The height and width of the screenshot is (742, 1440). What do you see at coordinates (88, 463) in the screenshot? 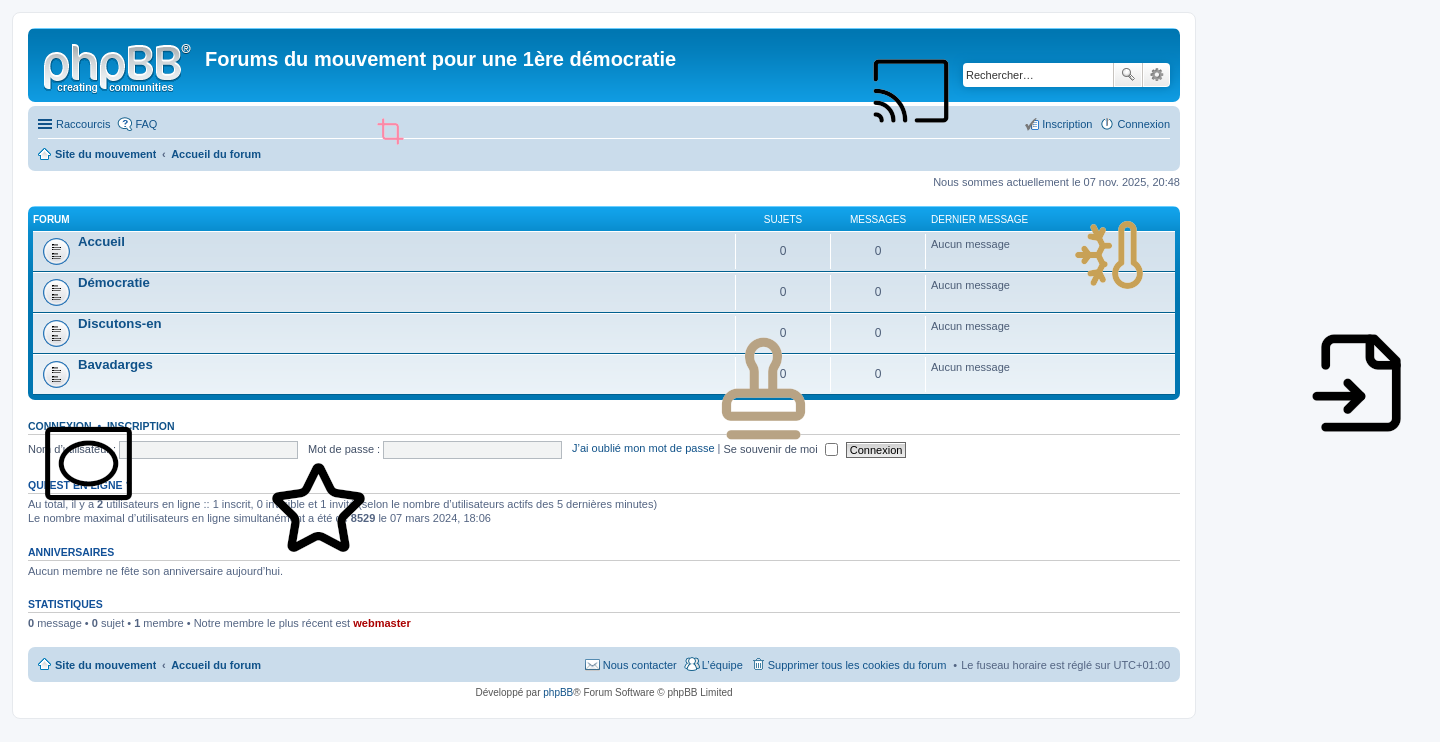
I see `apply vignette effect to photo` at bounding box center [88, 463].